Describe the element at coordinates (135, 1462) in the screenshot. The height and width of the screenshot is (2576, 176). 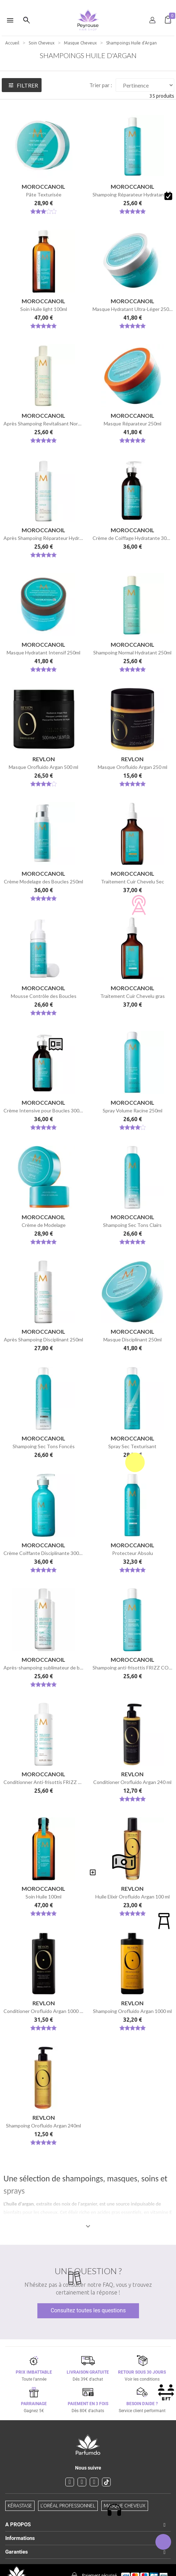
I see `unselected radio button or toggle option` at that location.